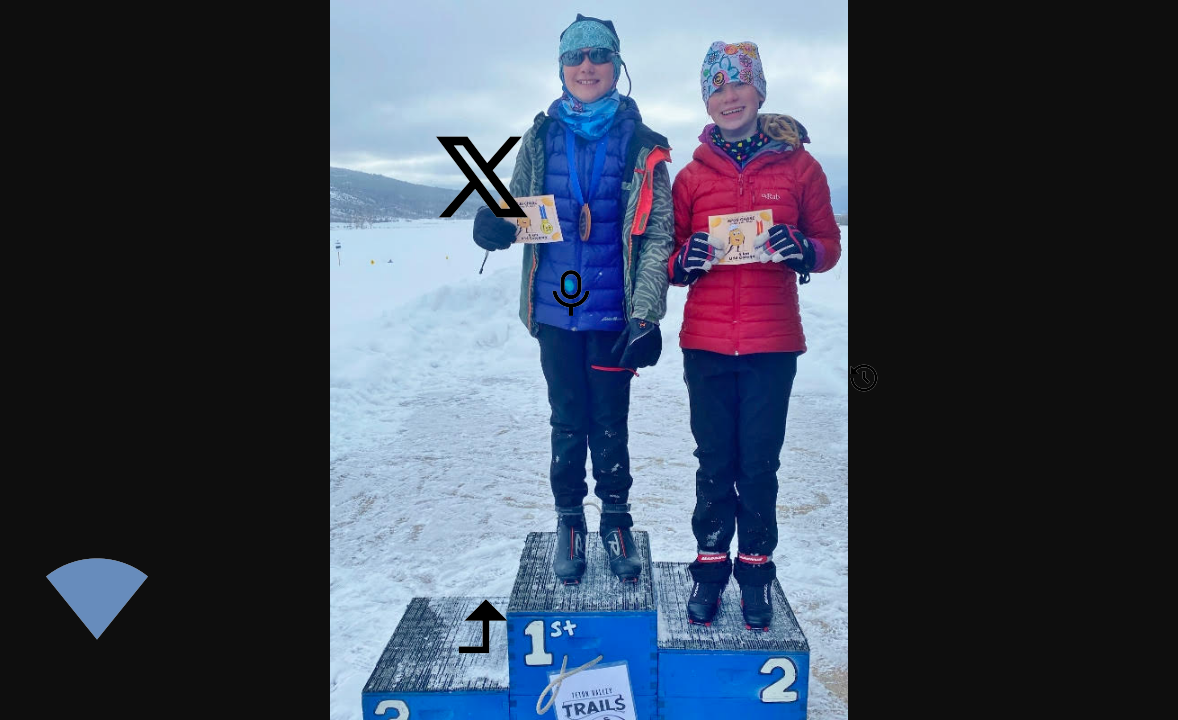 The height and width of the screenshot is (720, 1178). Describe the element at coordinates (864, 378) in the screenshot. I see `view recent activity or history` at that location.